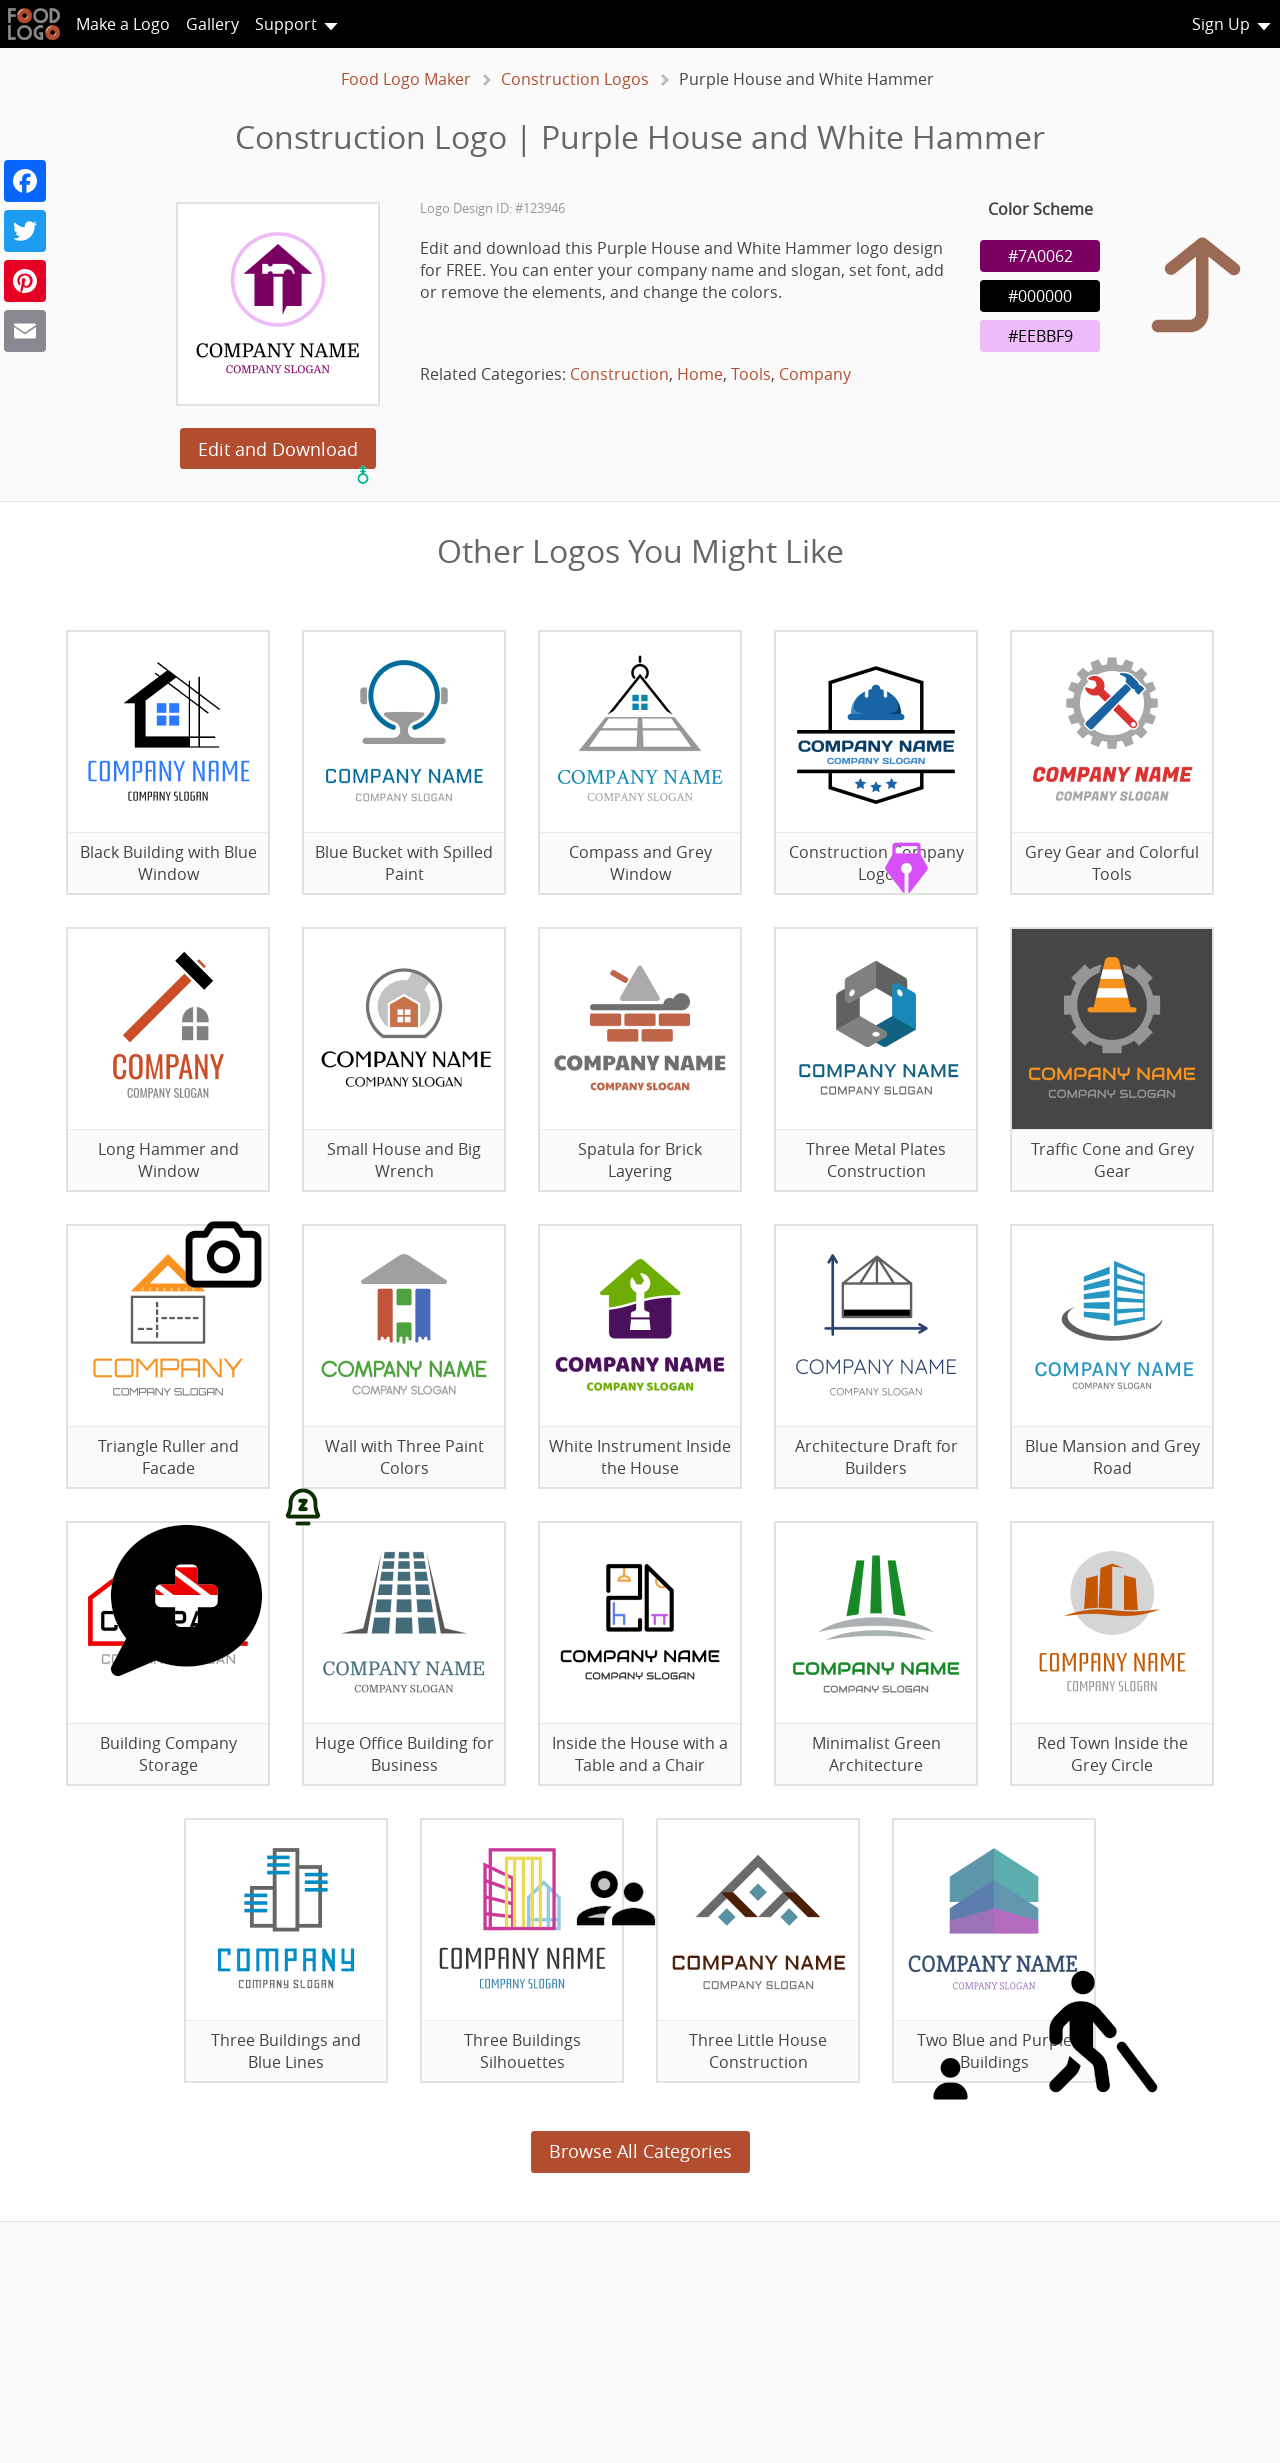  What do you see at coordinates (1196, 288) in the screenshot?
I see `navigate forward and up in a hierarchy` at bounding box center [1196, 288].